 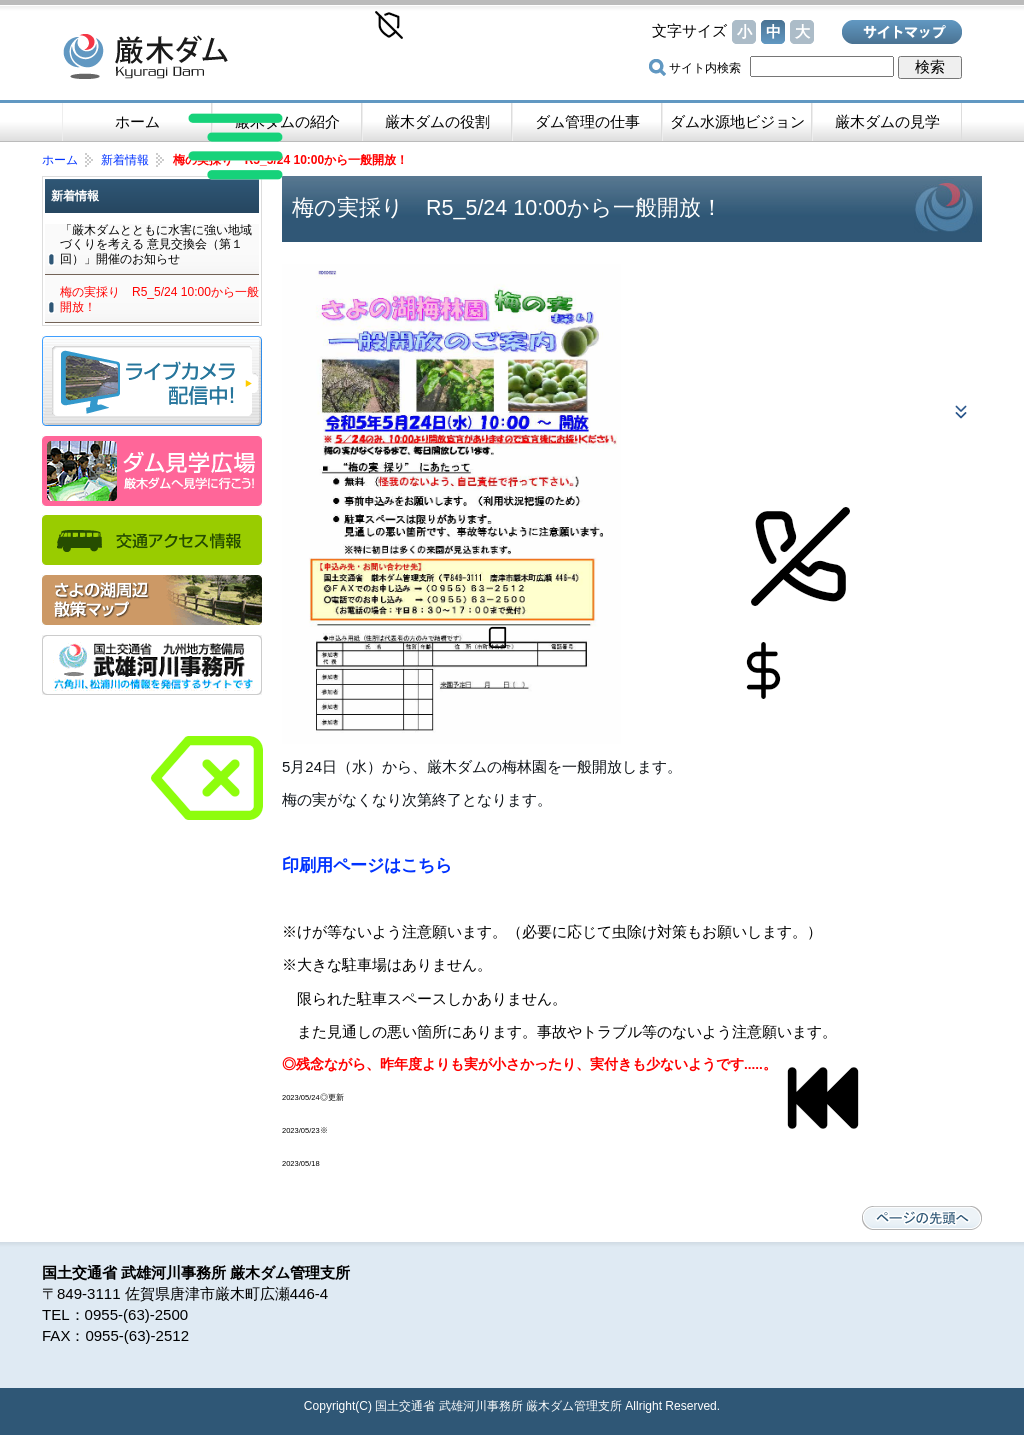 I want to click on align text to the right, so click(x=235, y=146).